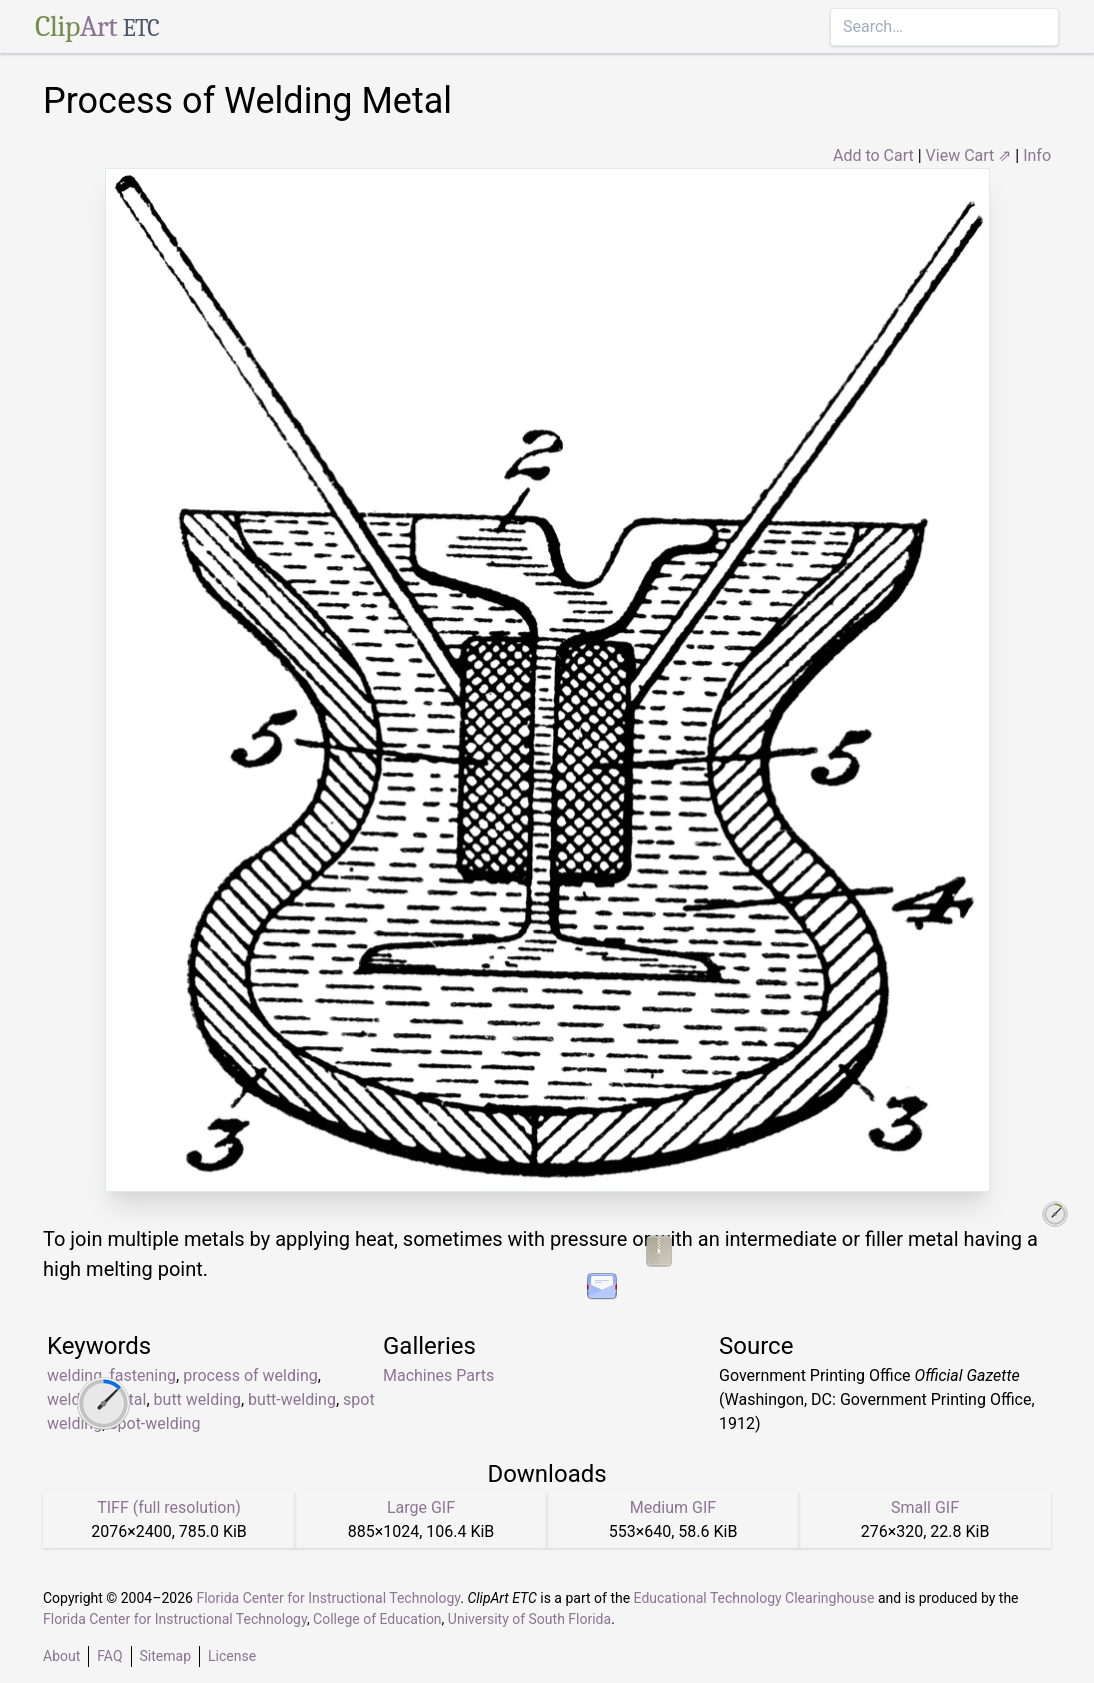  Describe the element at coordinates (602, 1286) in the screenshot. I see `open email application` at that location.